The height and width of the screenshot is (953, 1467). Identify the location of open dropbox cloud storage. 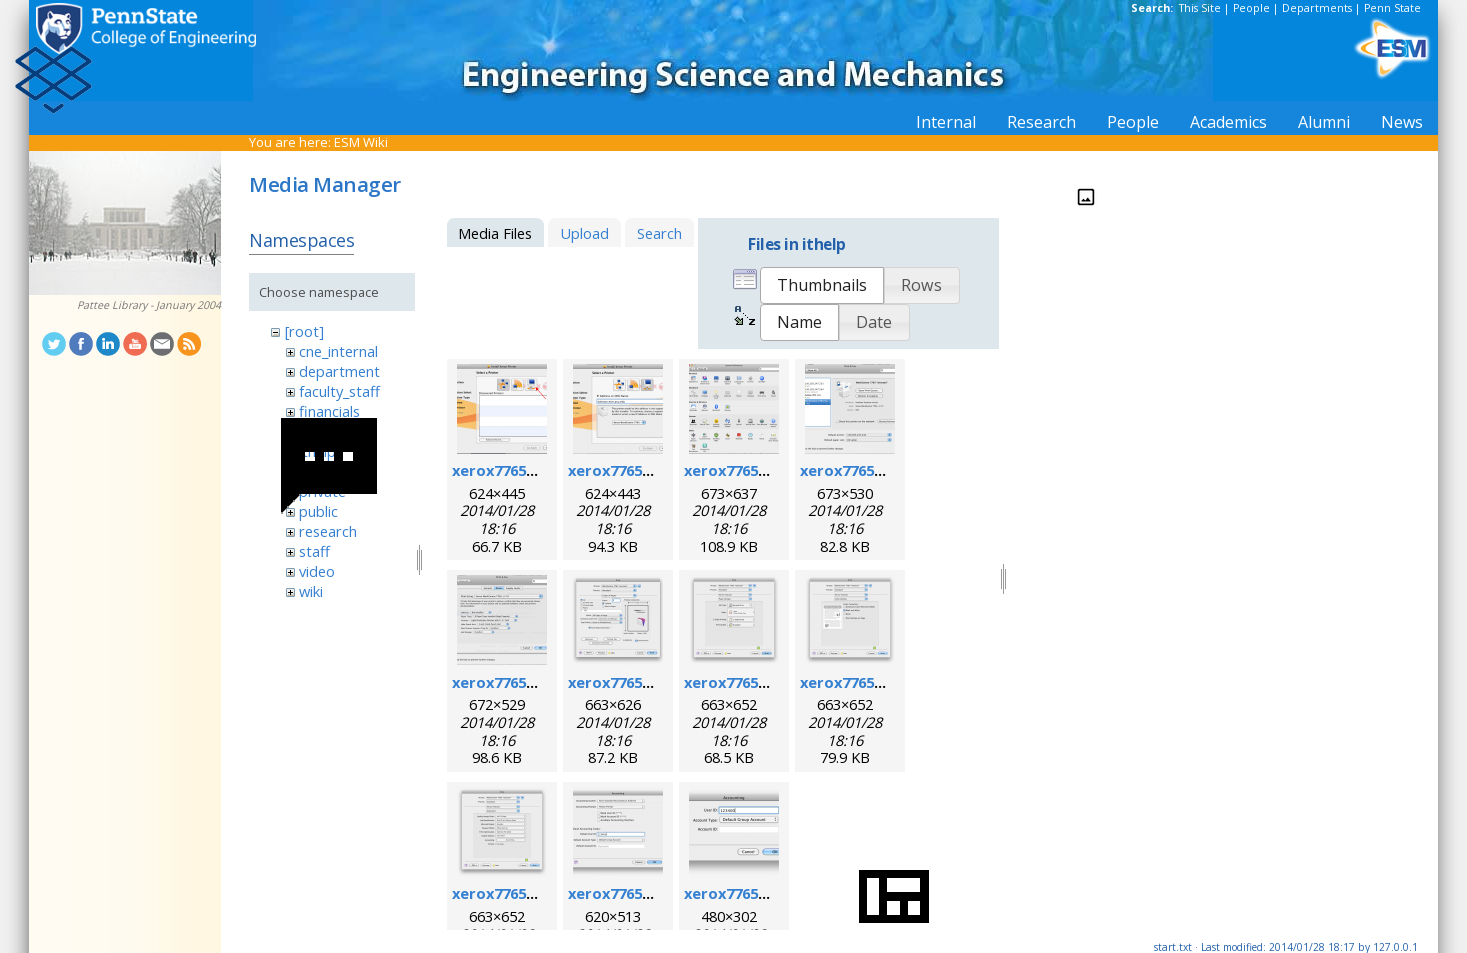
(53, 76).